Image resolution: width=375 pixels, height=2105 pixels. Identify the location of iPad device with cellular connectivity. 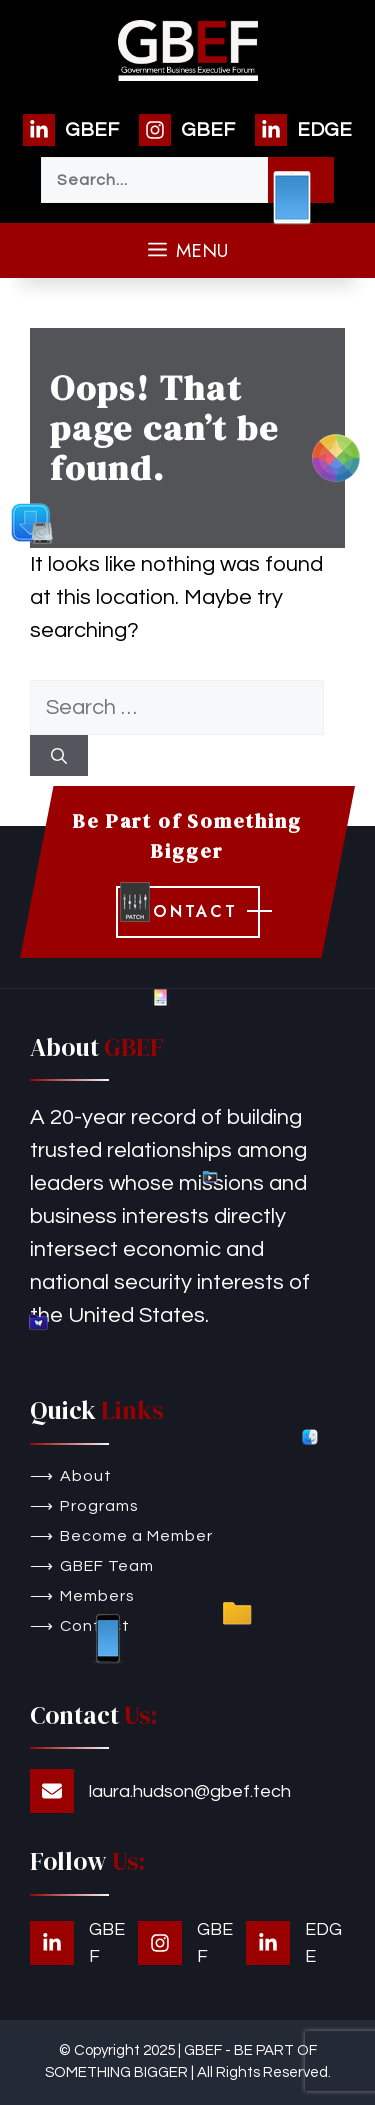
(292, 198).